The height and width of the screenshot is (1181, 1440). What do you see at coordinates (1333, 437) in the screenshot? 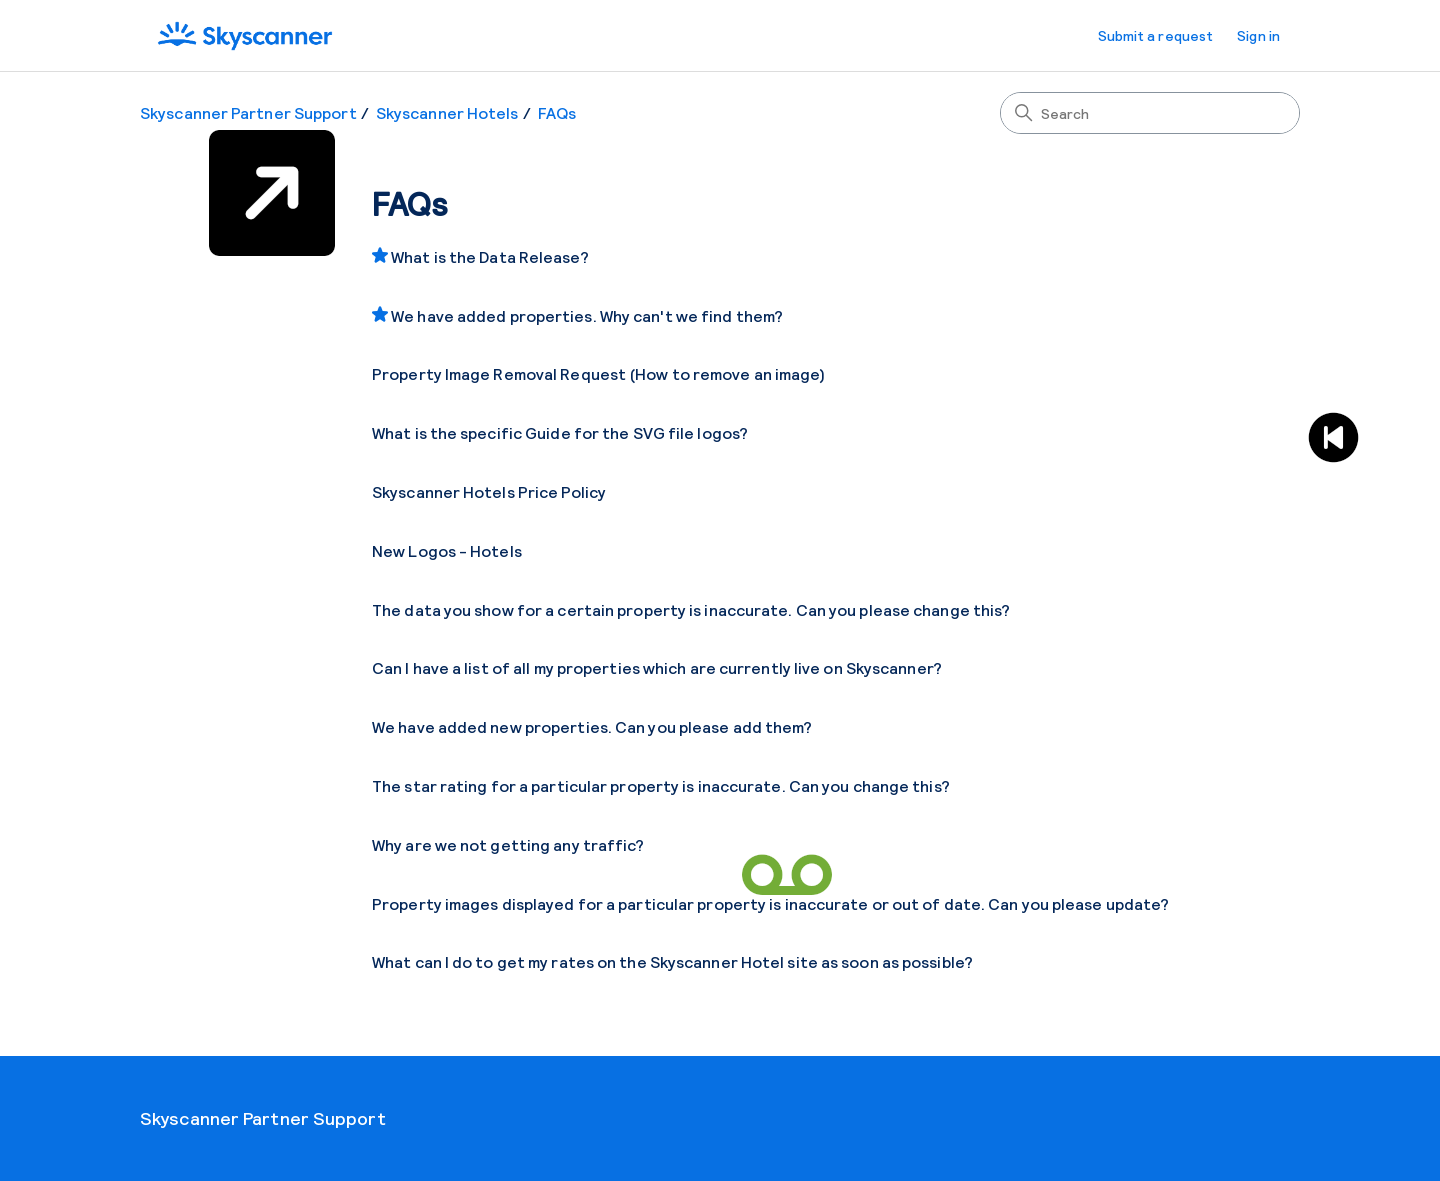
I see `skip to previous track` at bounding box center [1333, 437].